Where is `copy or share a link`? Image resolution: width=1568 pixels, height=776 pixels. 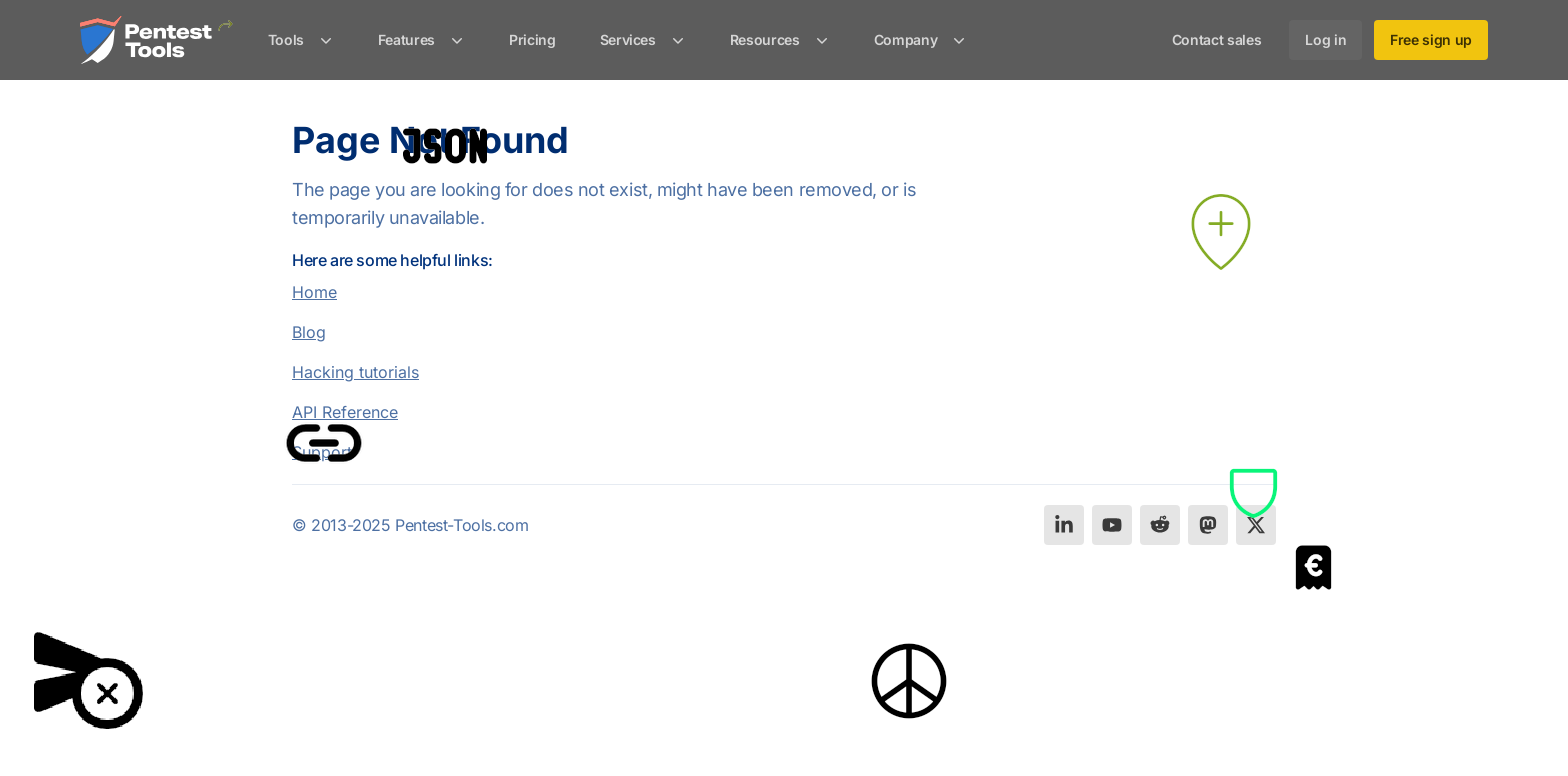 copy or share a link is located at coordinates (324, 443).